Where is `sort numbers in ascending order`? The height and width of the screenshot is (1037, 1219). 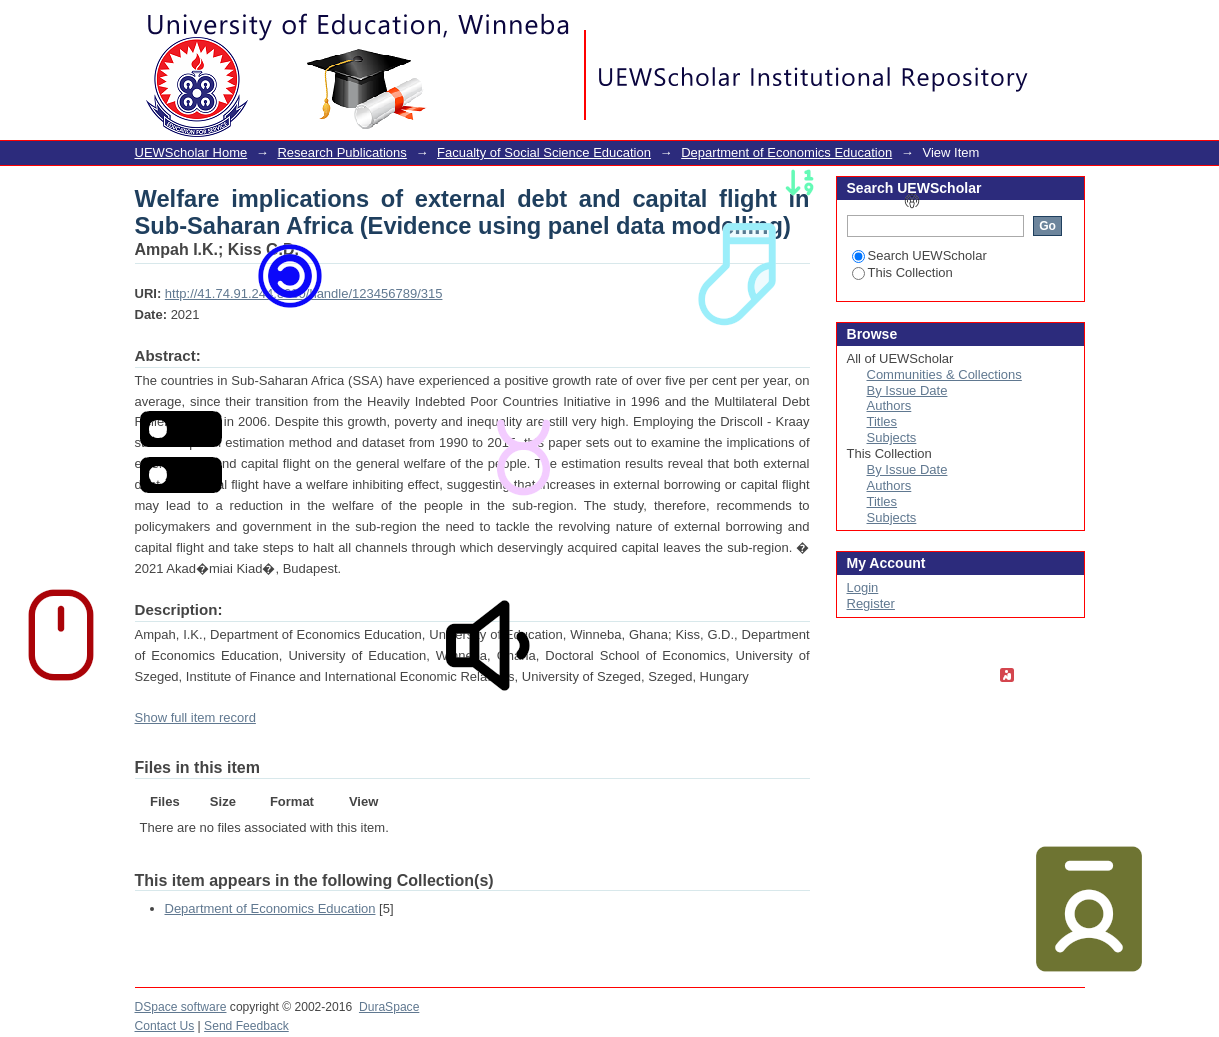 sort numbers in ascending order is located at coordinates (800, 182).